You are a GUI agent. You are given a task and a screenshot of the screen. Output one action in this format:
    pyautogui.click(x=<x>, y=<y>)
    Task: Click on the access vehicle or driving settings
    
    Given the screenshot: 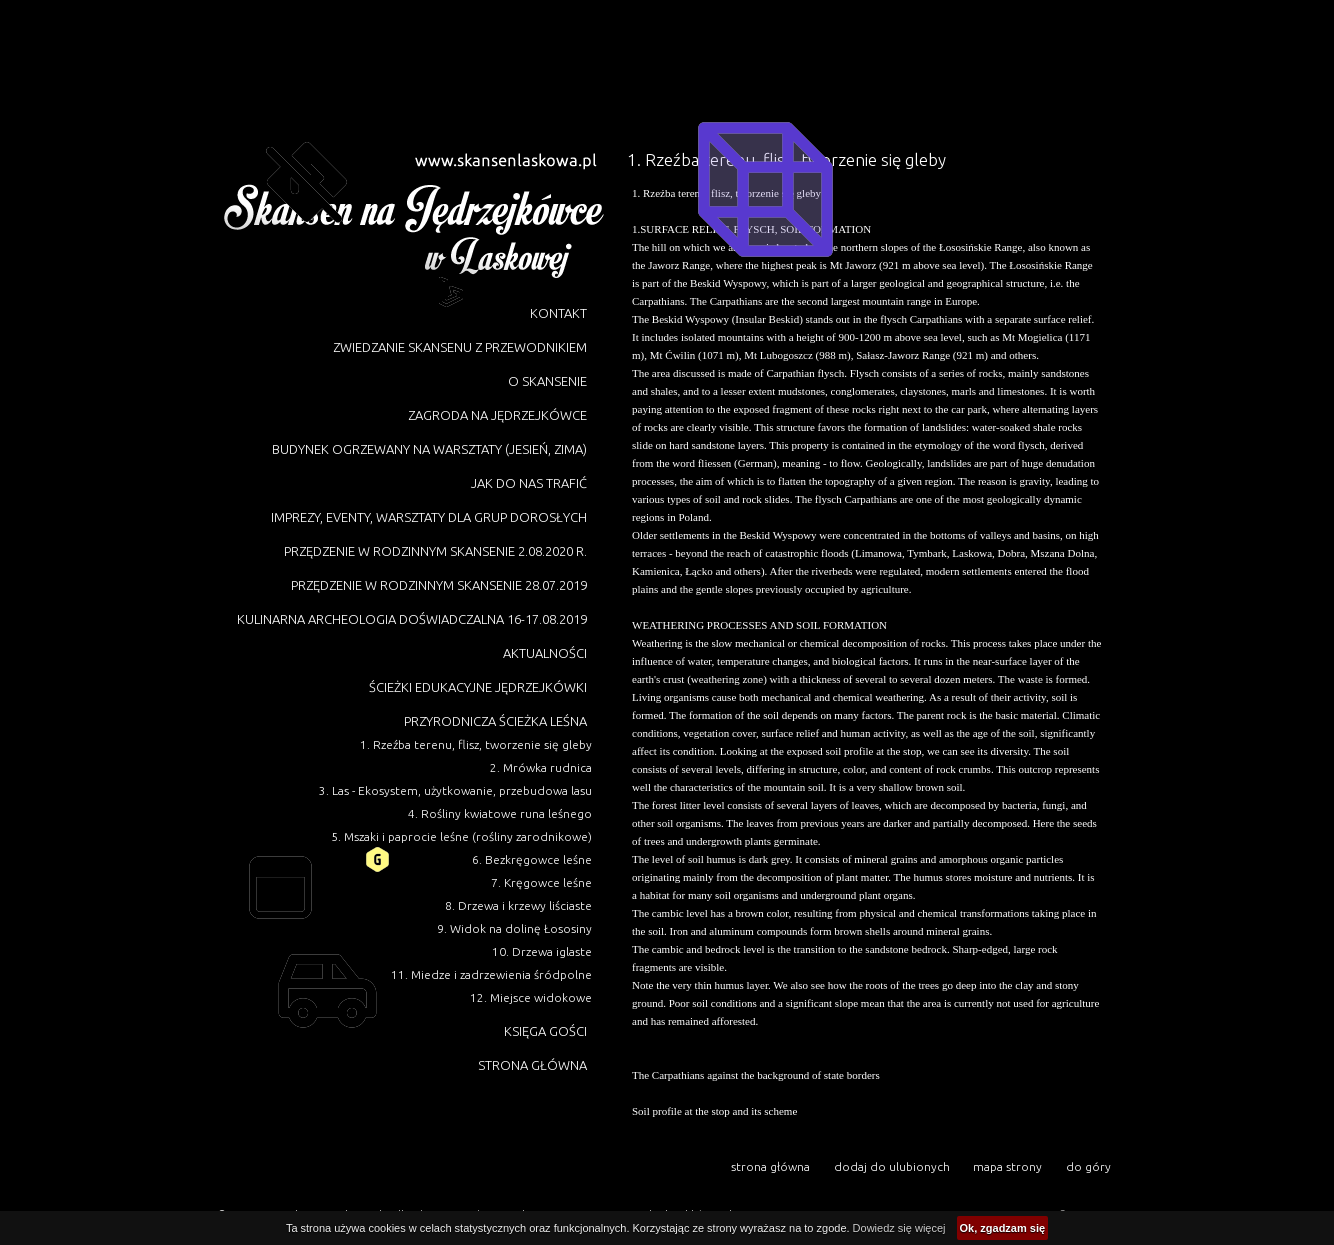 What is the action you would take?
    pyautogui.click(x=327, y=988)
    